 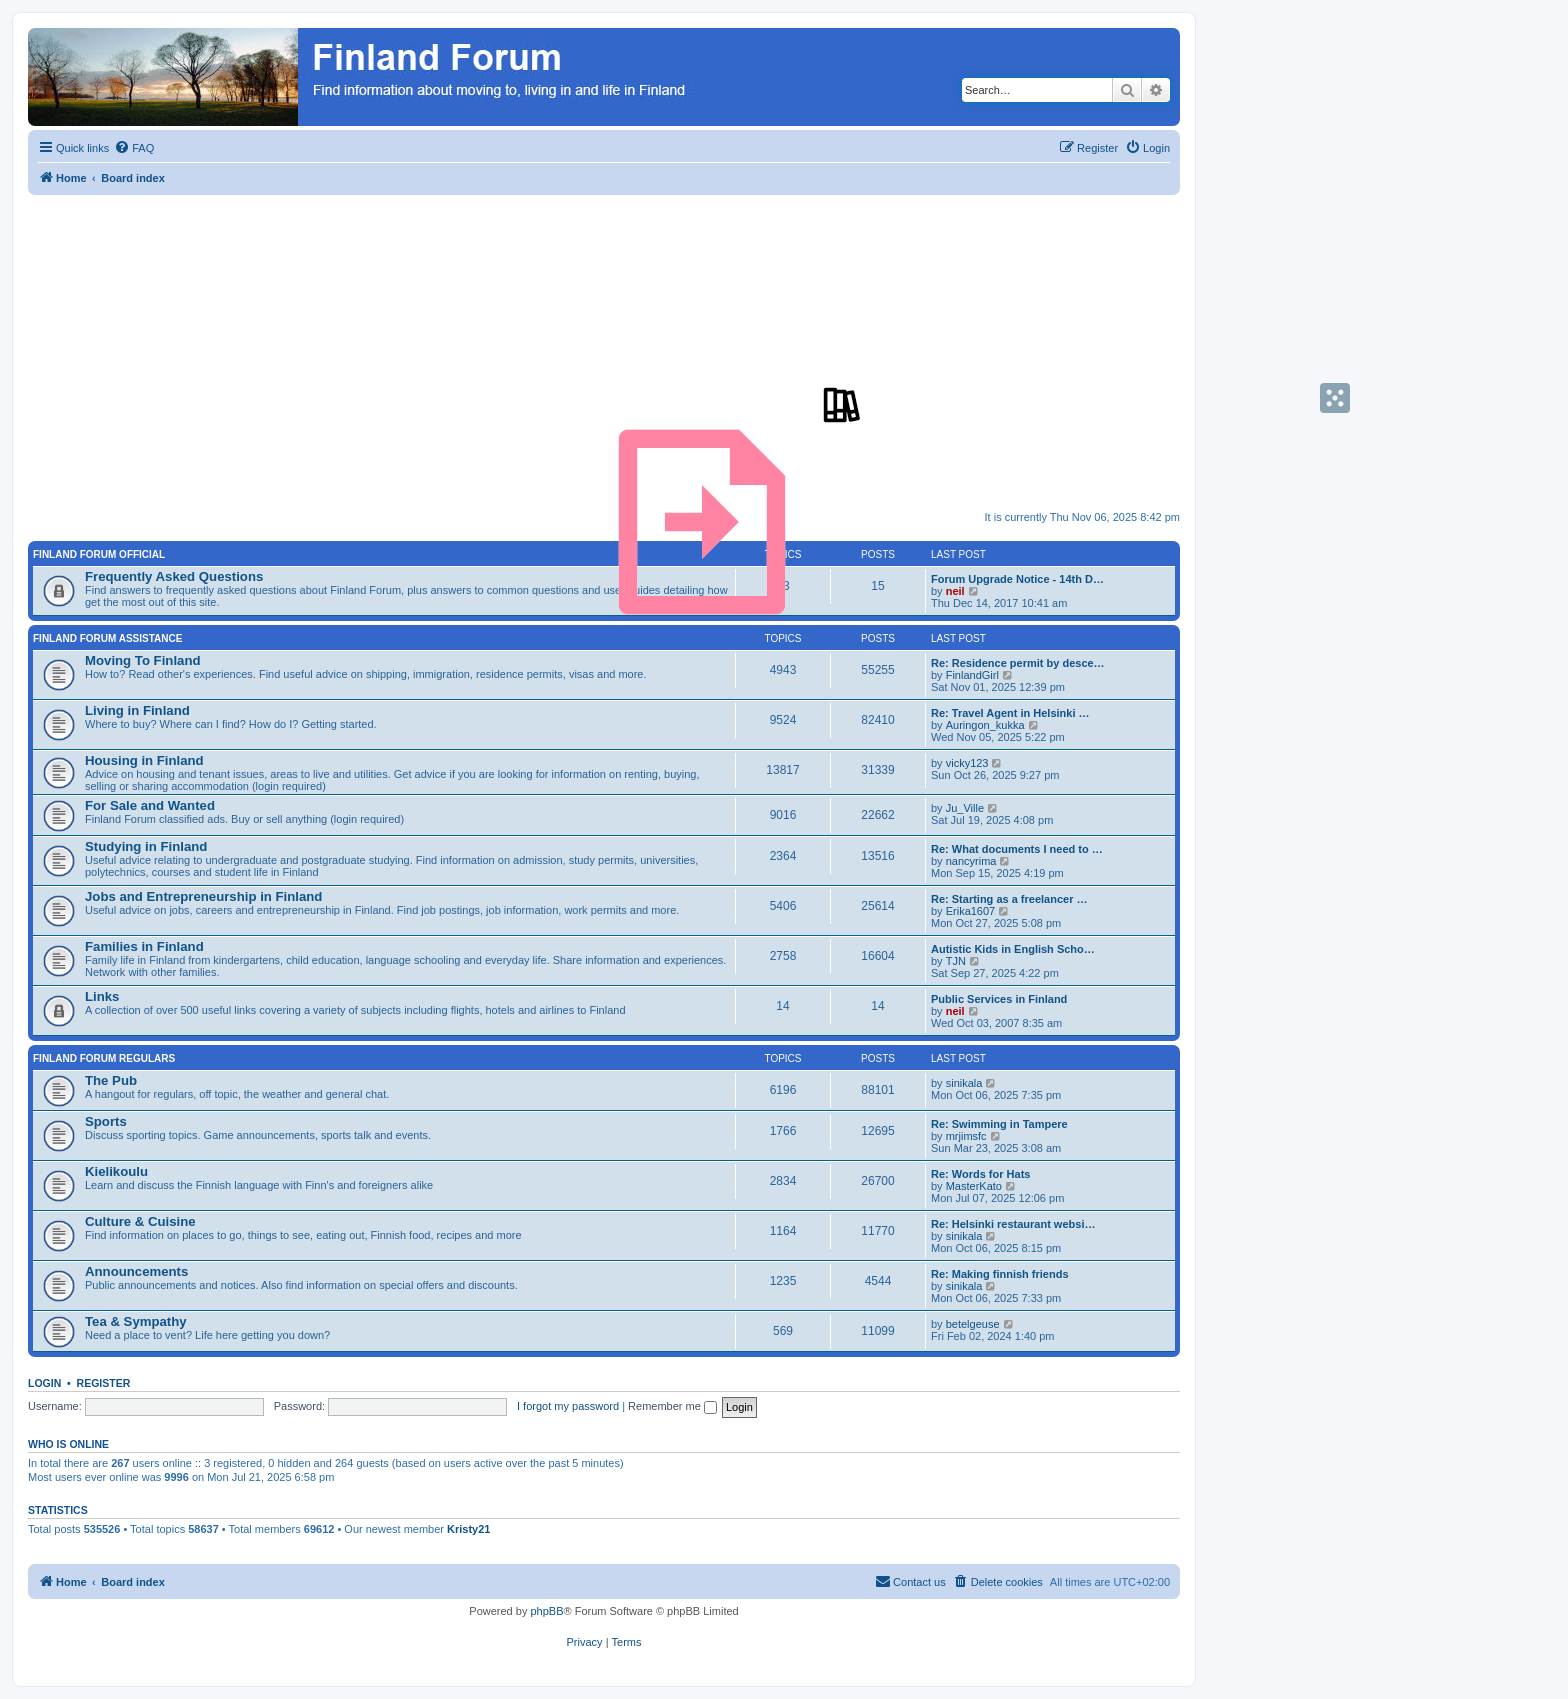 What do you see at coordinates (702, 522) in the screenshot?
I see `transfer or export a file` at bounding box center [702, 522].